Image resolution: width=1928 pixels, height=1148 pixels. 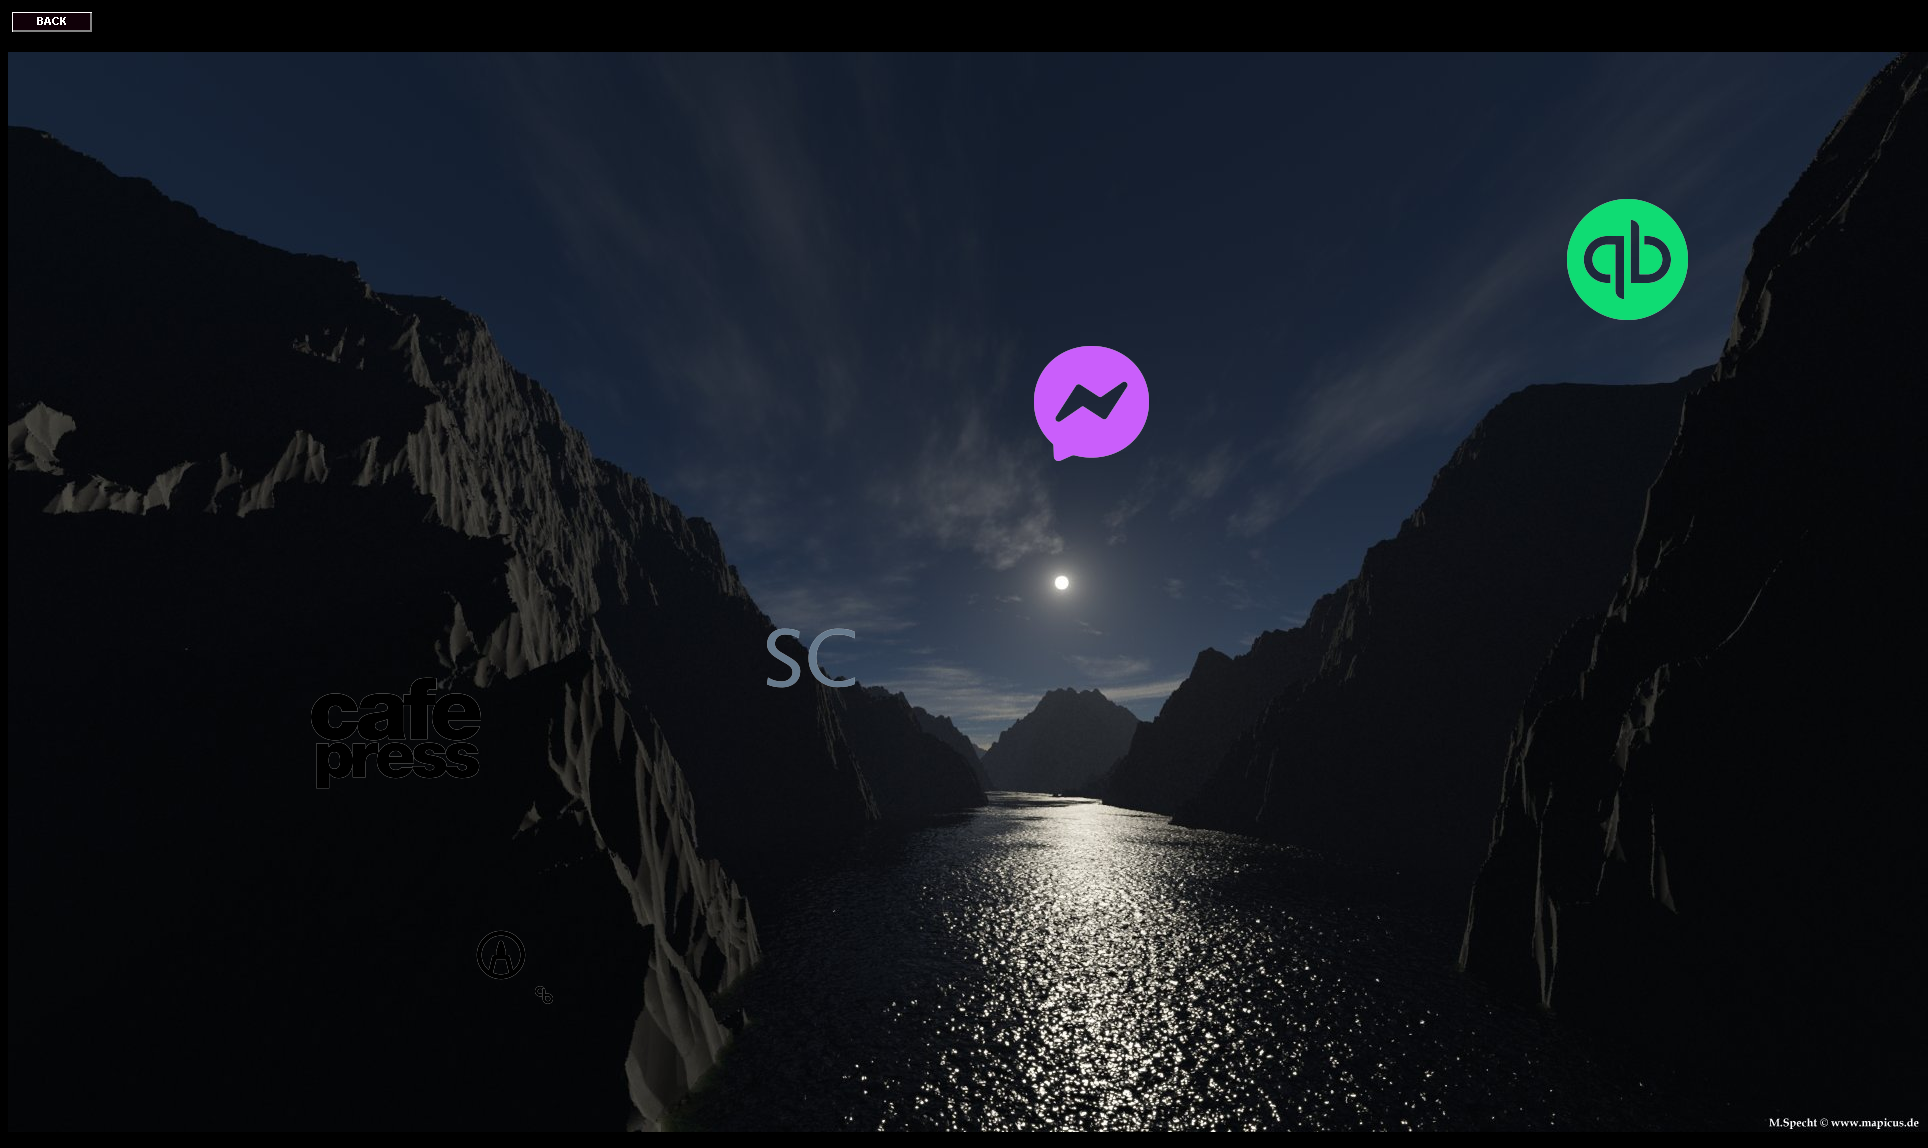 What do you see at coordinates (501, 955) in the screenshot?
I see `sketch app logo` at bounding box center [501, 955].